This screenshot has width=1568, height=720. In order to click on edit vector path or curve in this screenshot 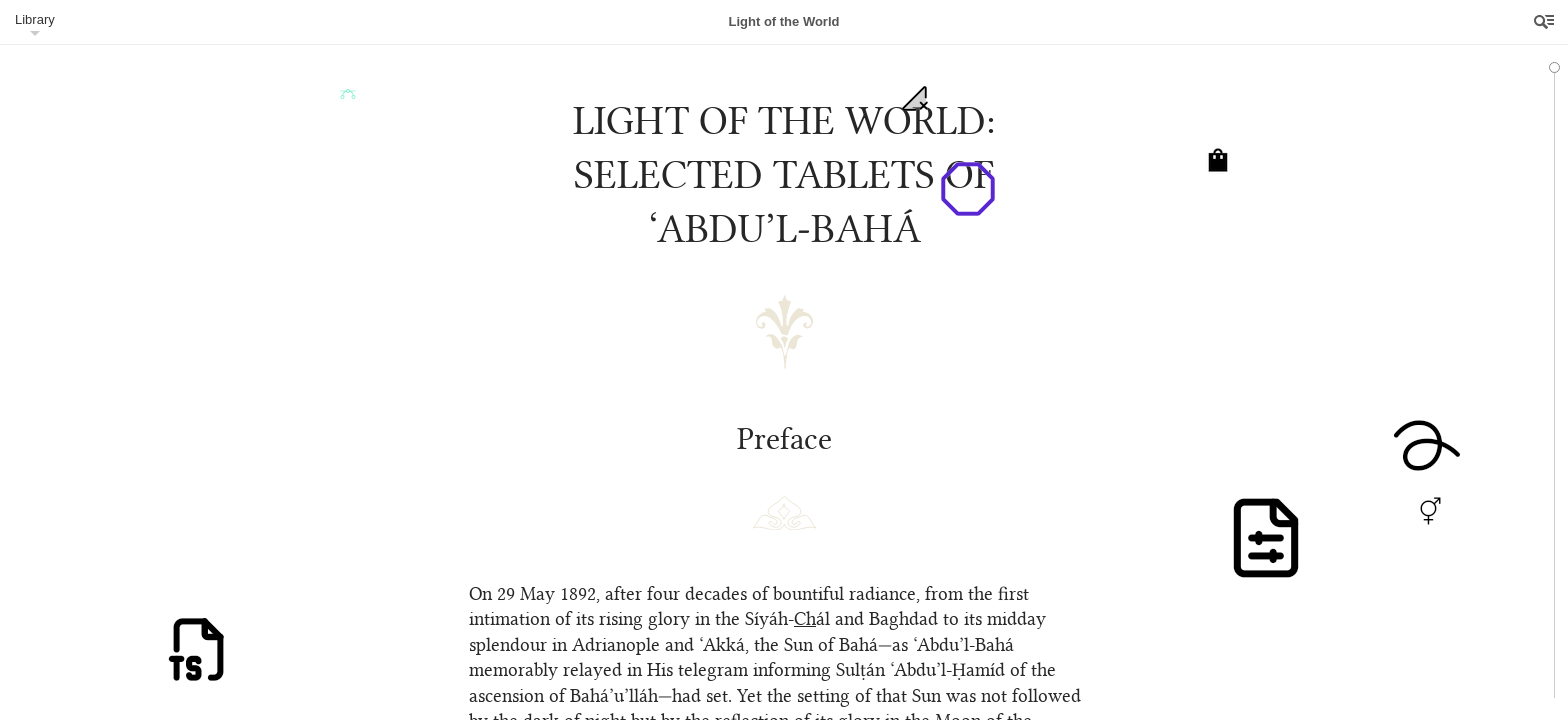, I will do `click(348, 94)`.